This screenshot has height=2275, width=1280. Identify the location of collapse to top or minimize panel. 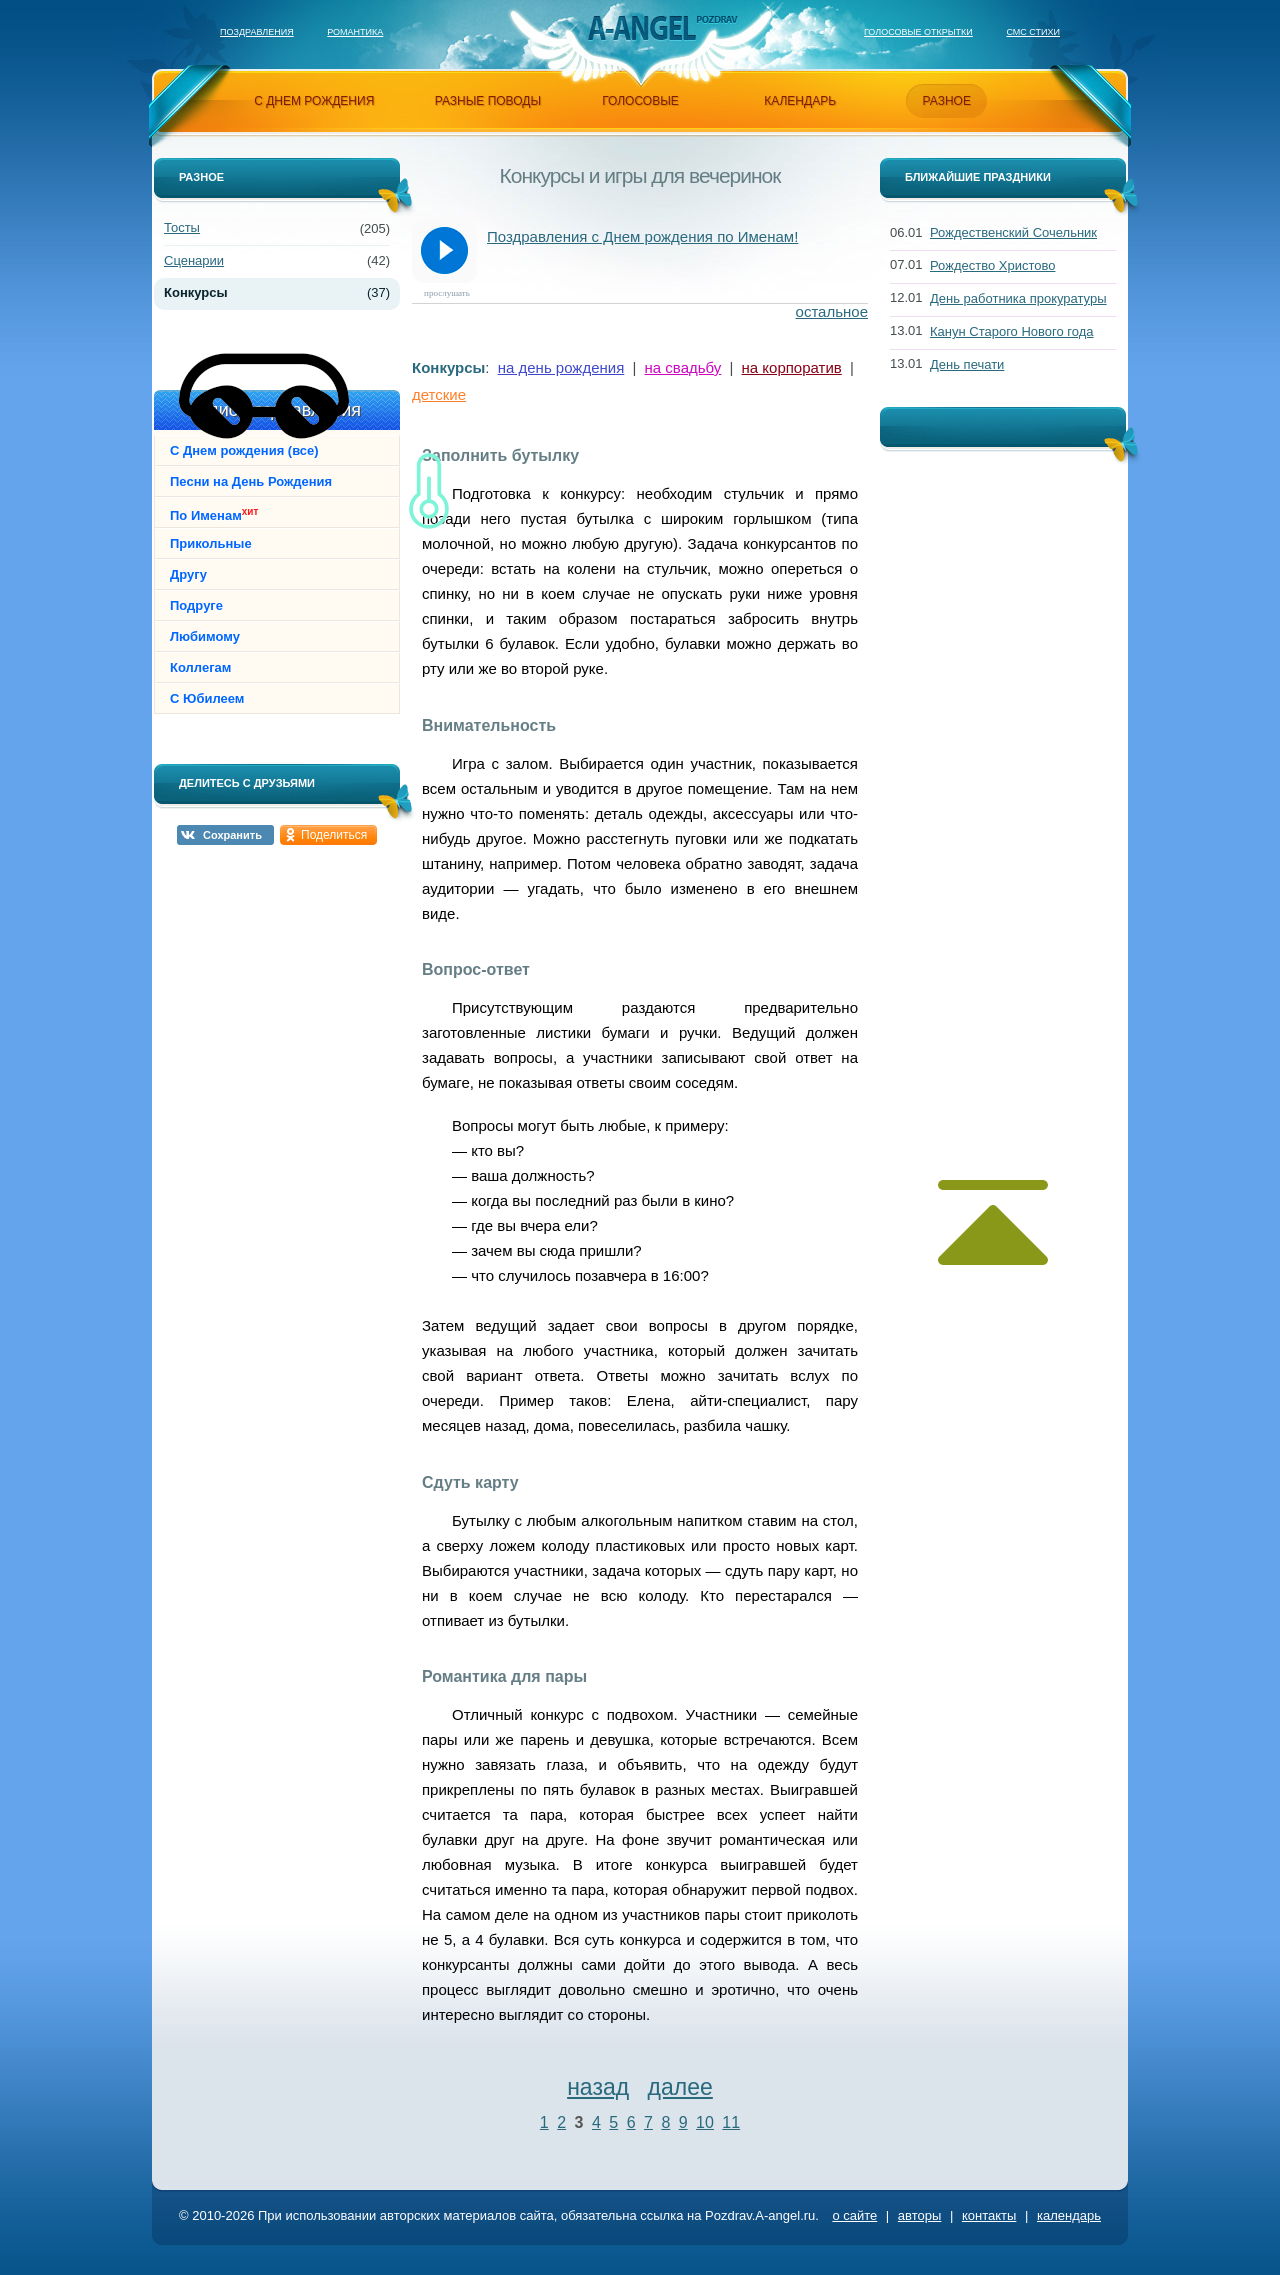
(993, 1220).